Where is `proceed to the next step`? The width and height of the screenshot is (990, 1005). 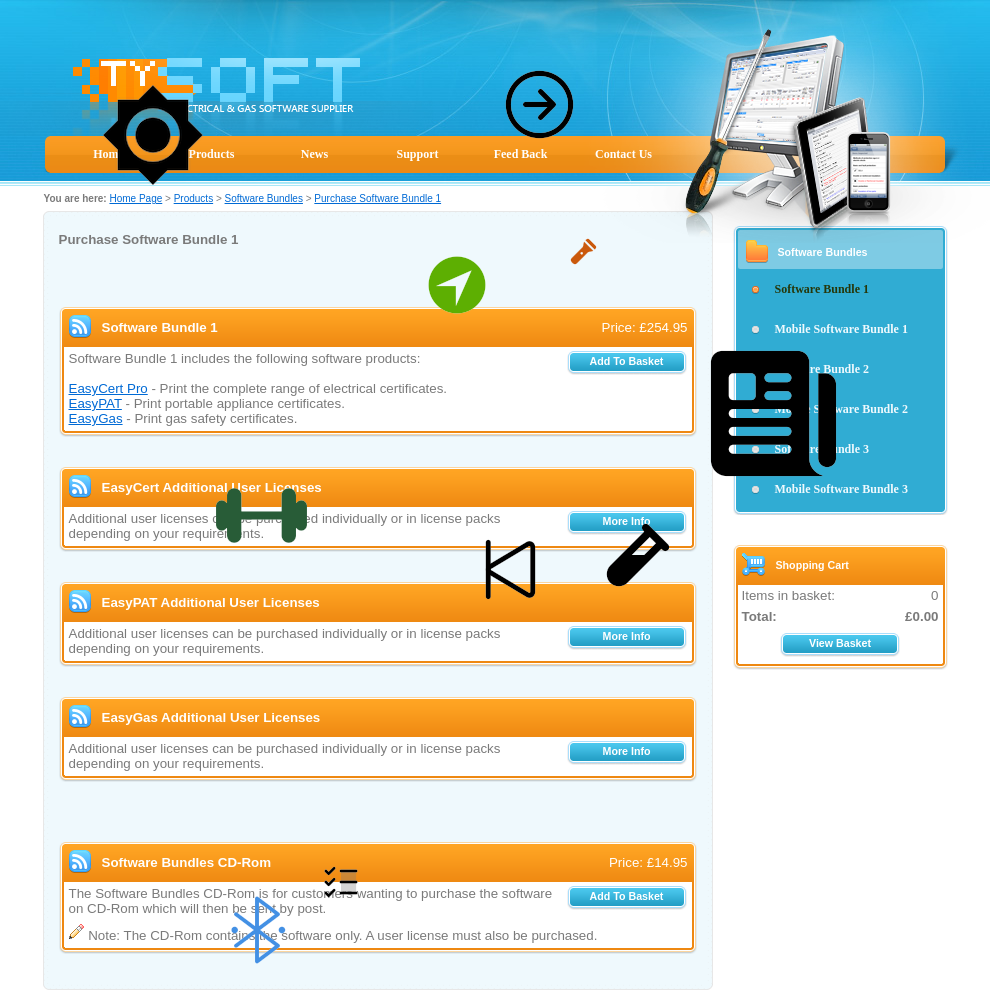
proceed to the next step is located at coordinates (539, 104).